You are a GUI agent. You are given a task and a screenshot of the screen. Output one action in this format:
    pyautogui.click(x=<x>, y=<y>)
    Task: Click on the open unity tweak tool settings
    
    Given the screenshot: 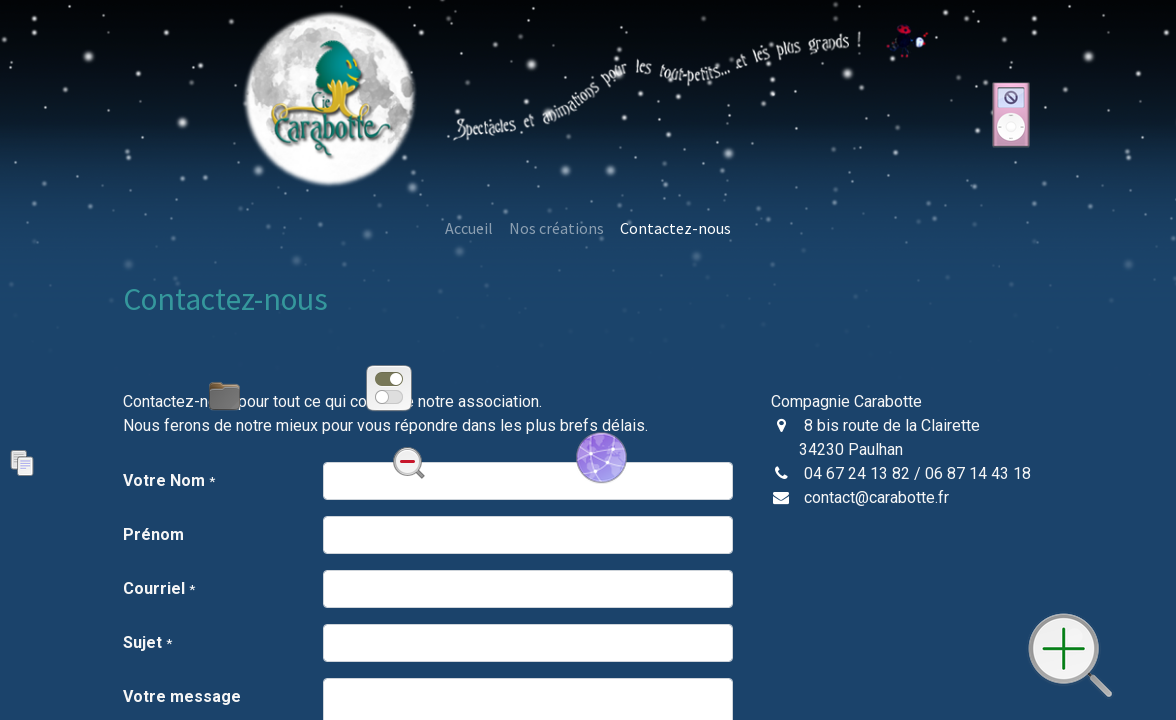 What is the action you would take?
    pyautogui.click(x=389, y=388)
    